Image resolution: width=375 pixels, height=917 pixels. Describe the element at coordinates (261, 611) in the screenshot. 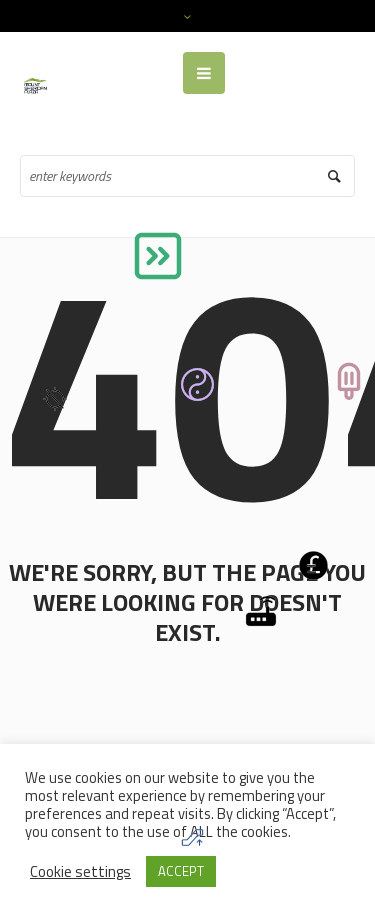

I see `access router or network settings` at that location.